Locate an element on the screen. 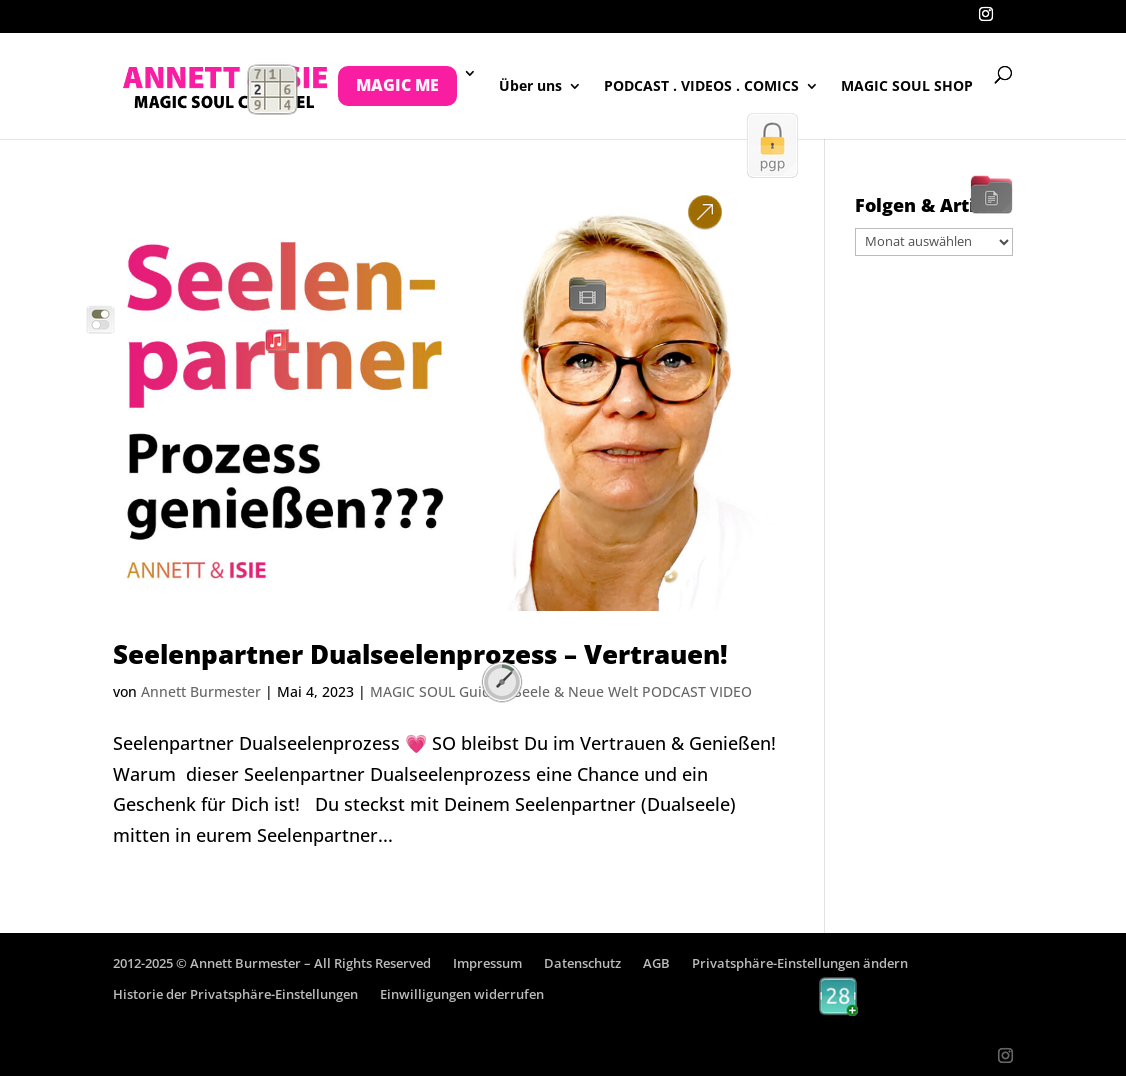 The height and width of the screenshot is (1076, 1126). create a new calendar appointment is located at coordinates (838, 996).